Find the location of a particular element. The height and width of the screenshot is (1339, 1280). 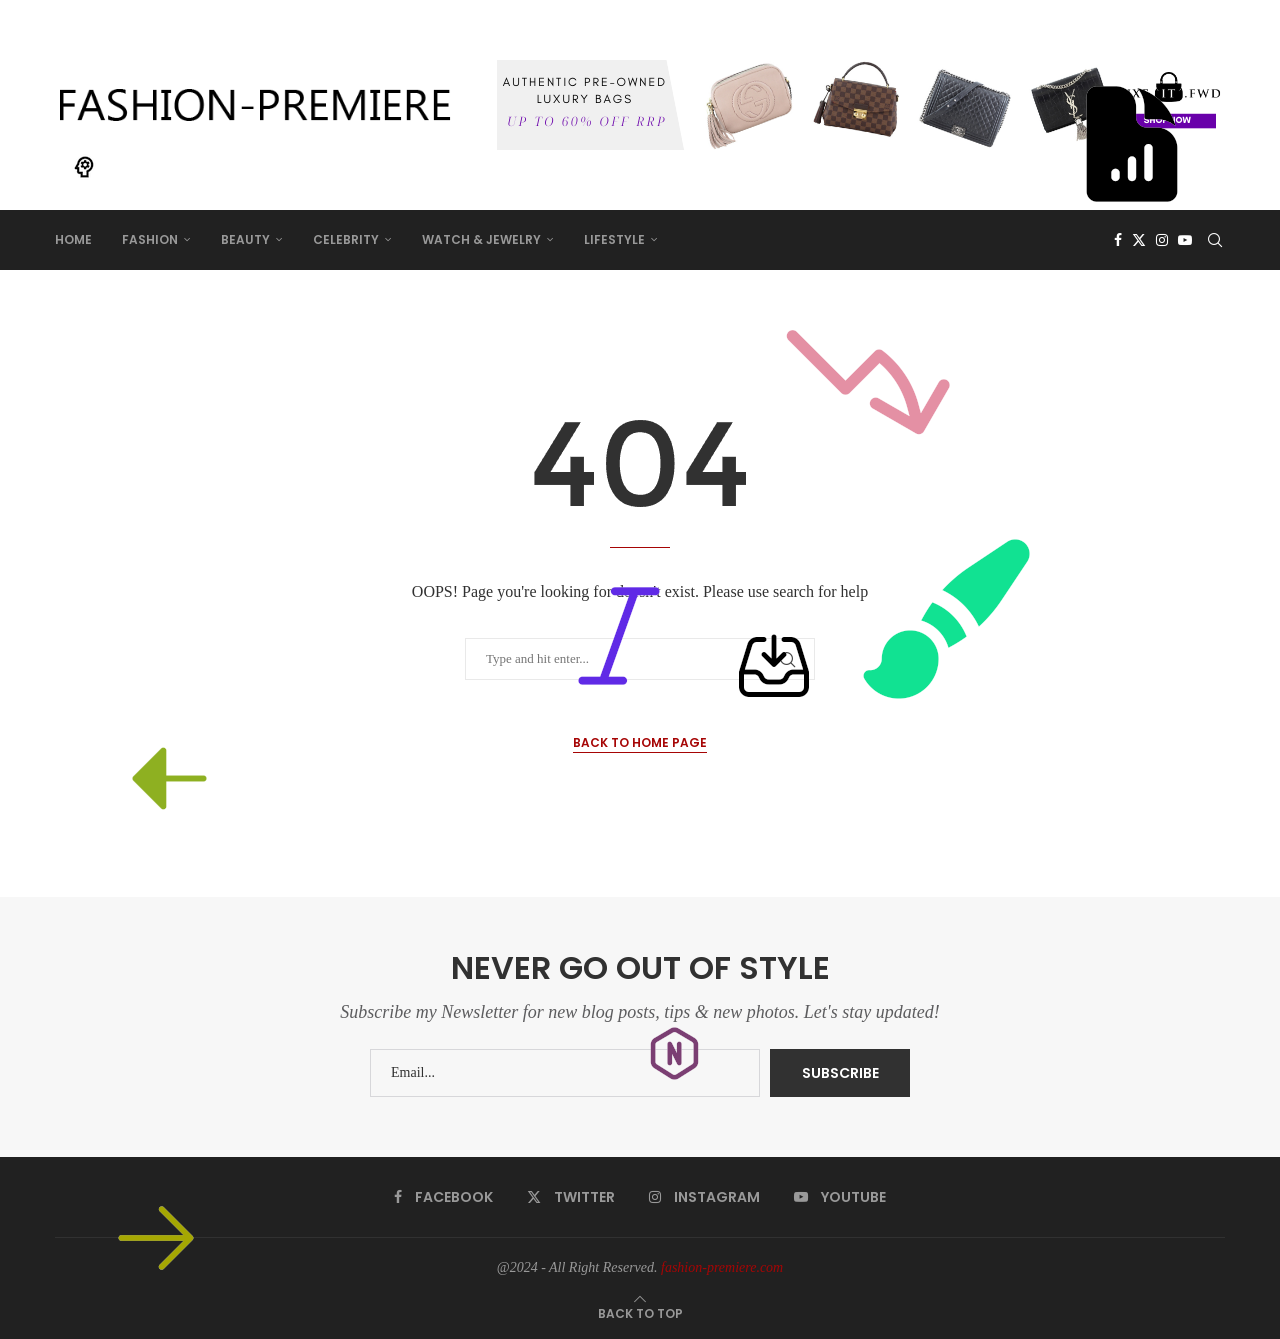

navigate to the next item or page is located at coordinates (156, 1238).